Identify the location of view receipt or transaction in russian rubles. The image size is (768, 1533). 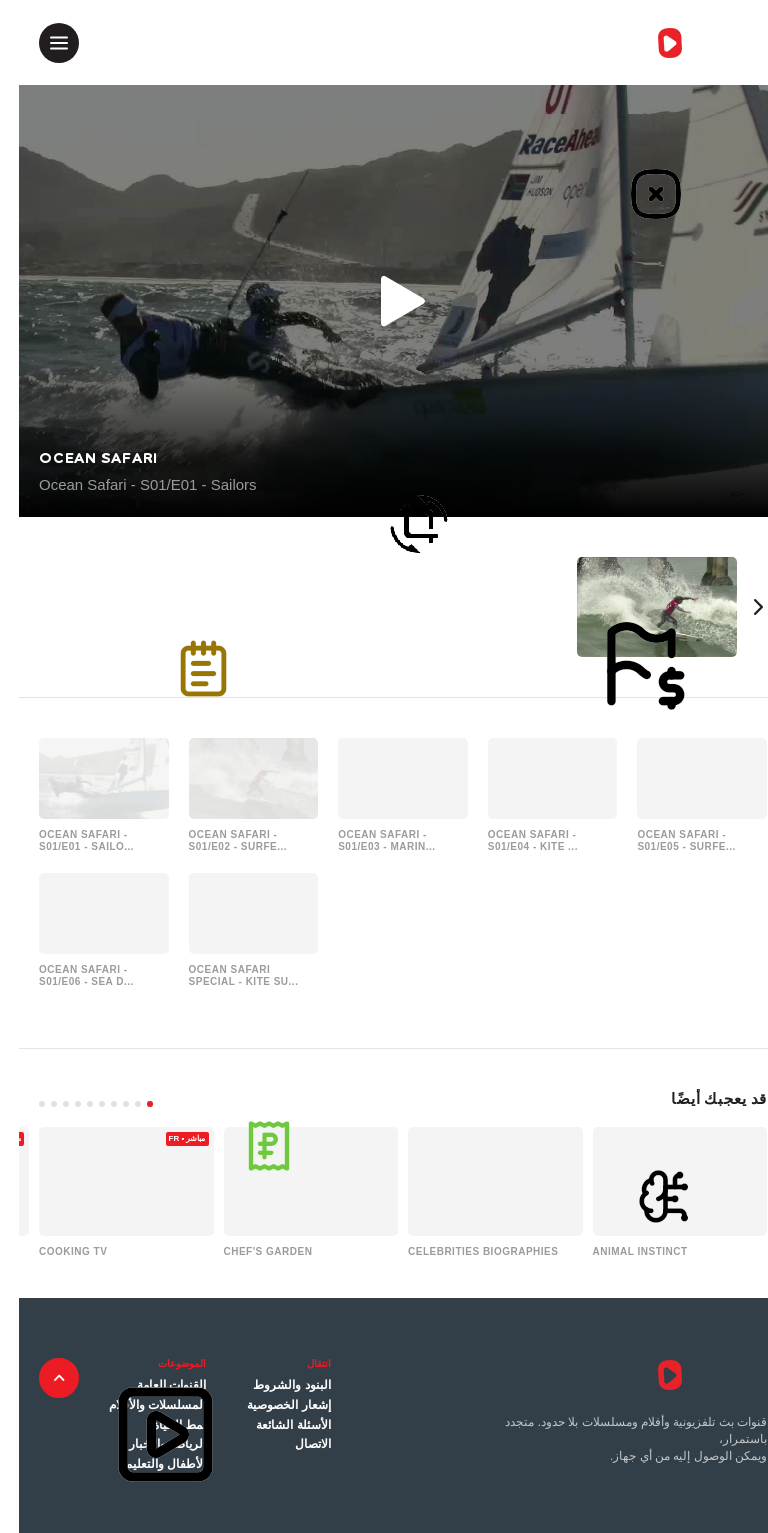
(269, 1146).